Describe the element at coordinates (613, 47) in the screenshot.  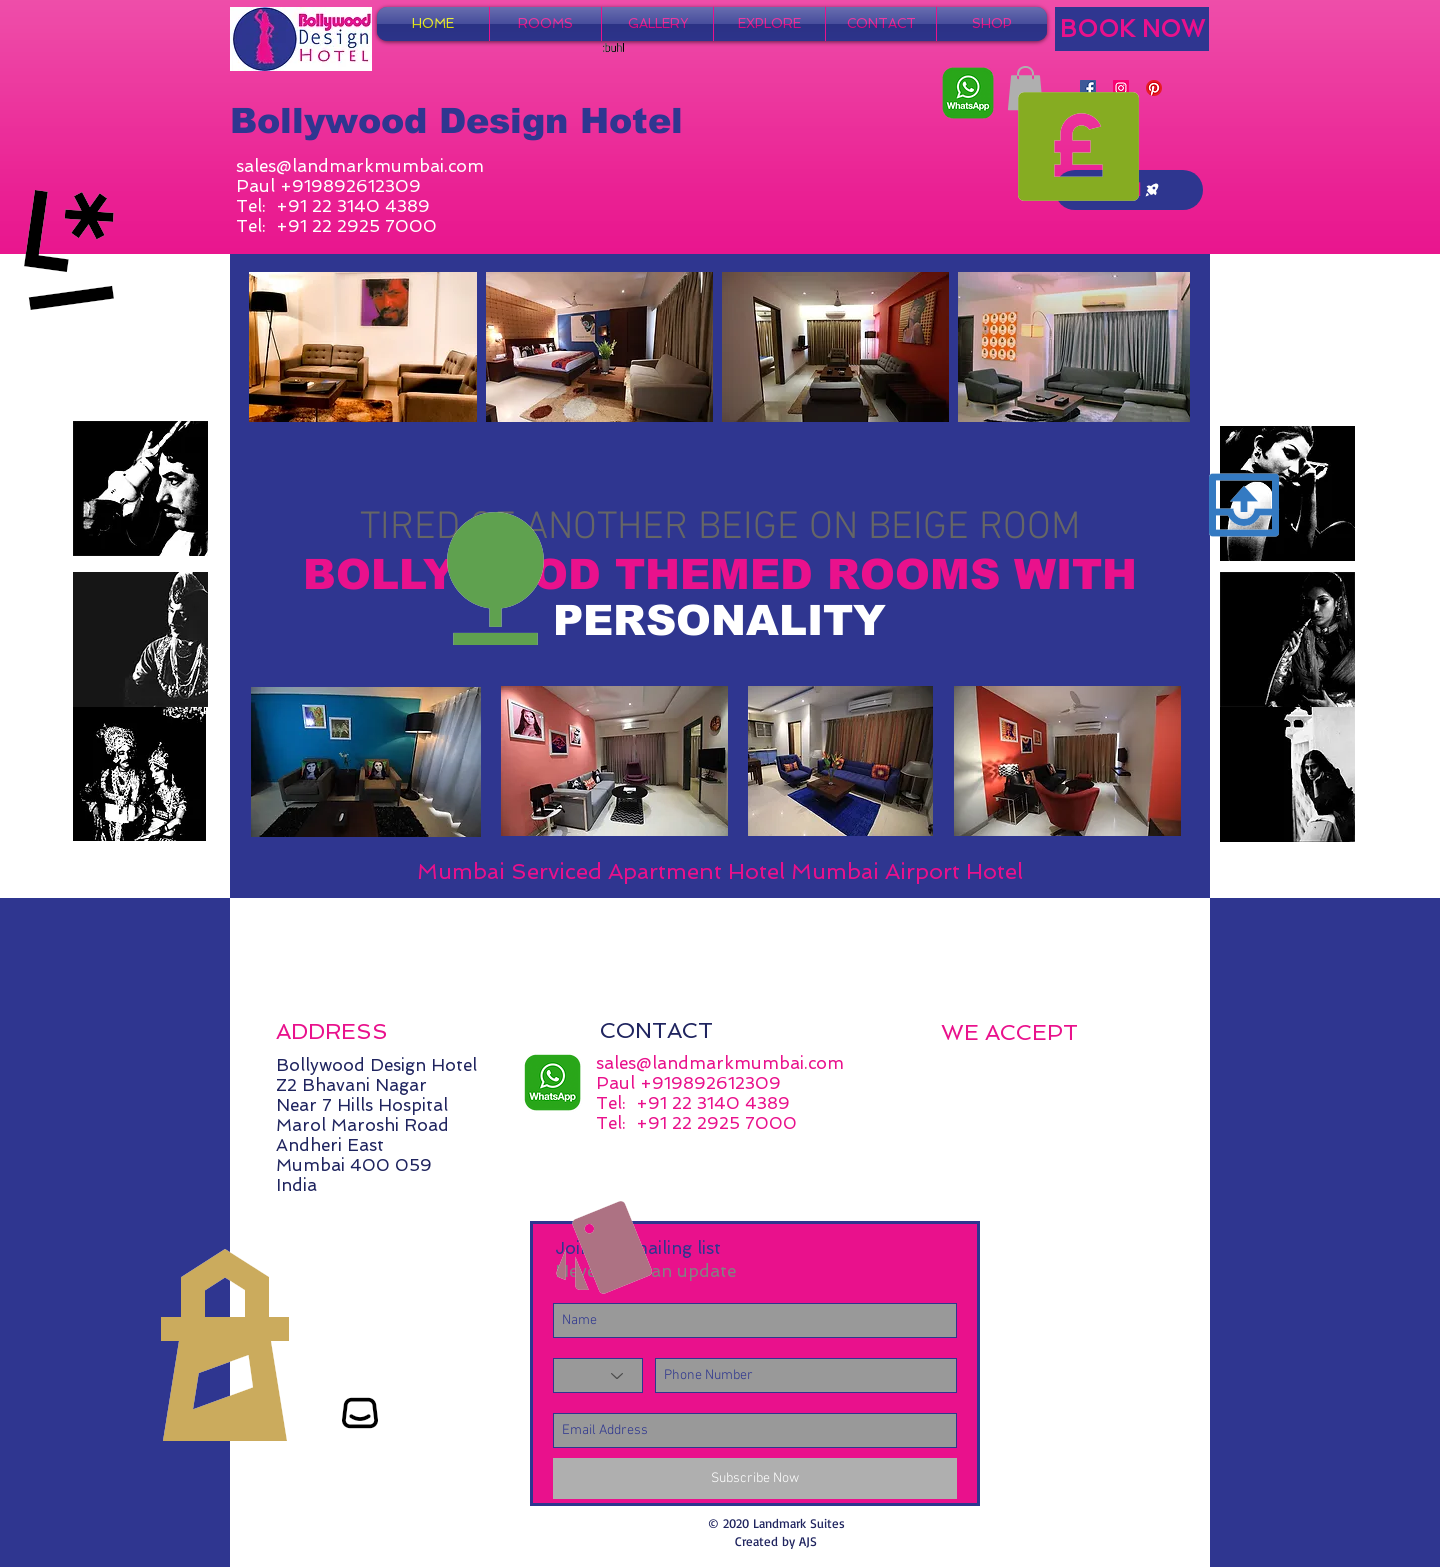
I see `buhl company logo` at that location.